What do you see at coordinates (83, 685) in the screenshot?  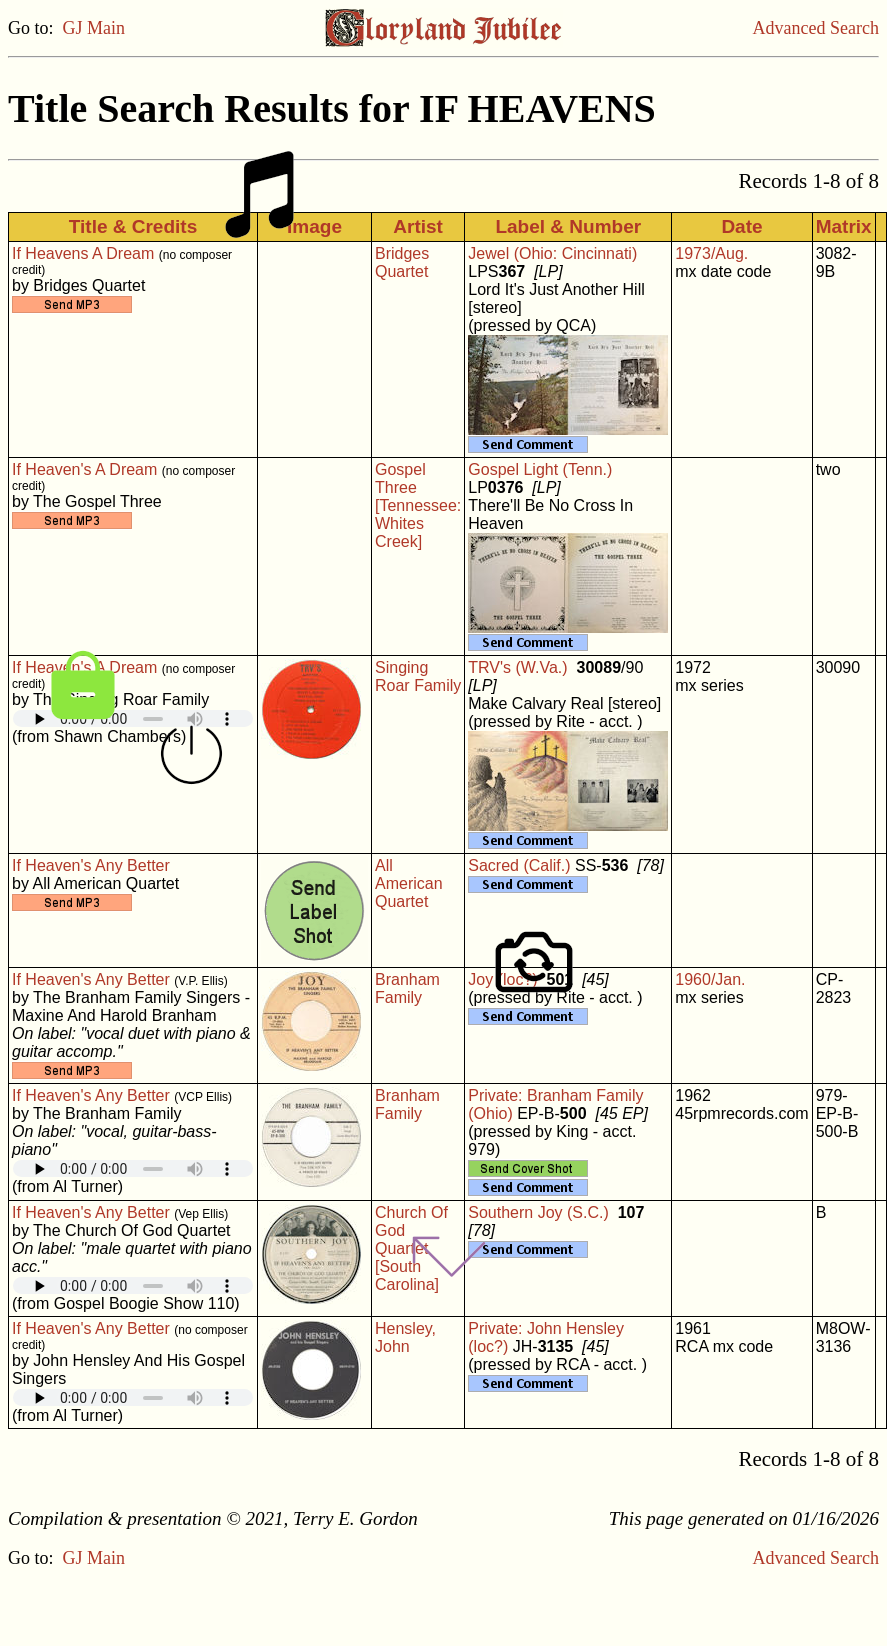 I see `remove item from shopping bag` at bounding box center [83, 685].